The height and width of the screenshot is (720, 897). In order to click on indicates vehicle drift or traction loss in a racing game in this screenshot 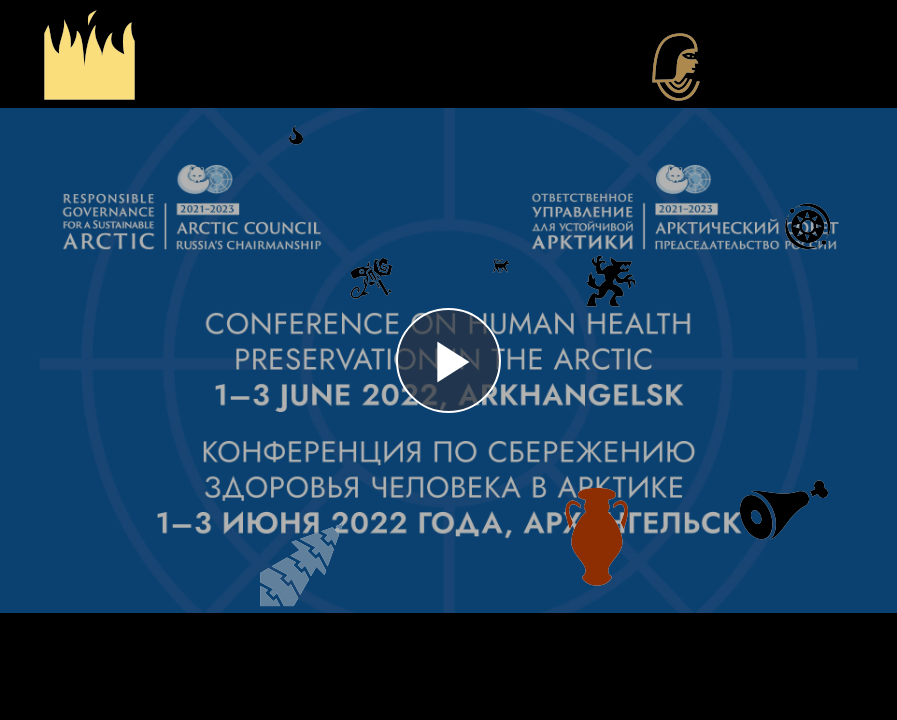, I will do `click(301, 564)`.